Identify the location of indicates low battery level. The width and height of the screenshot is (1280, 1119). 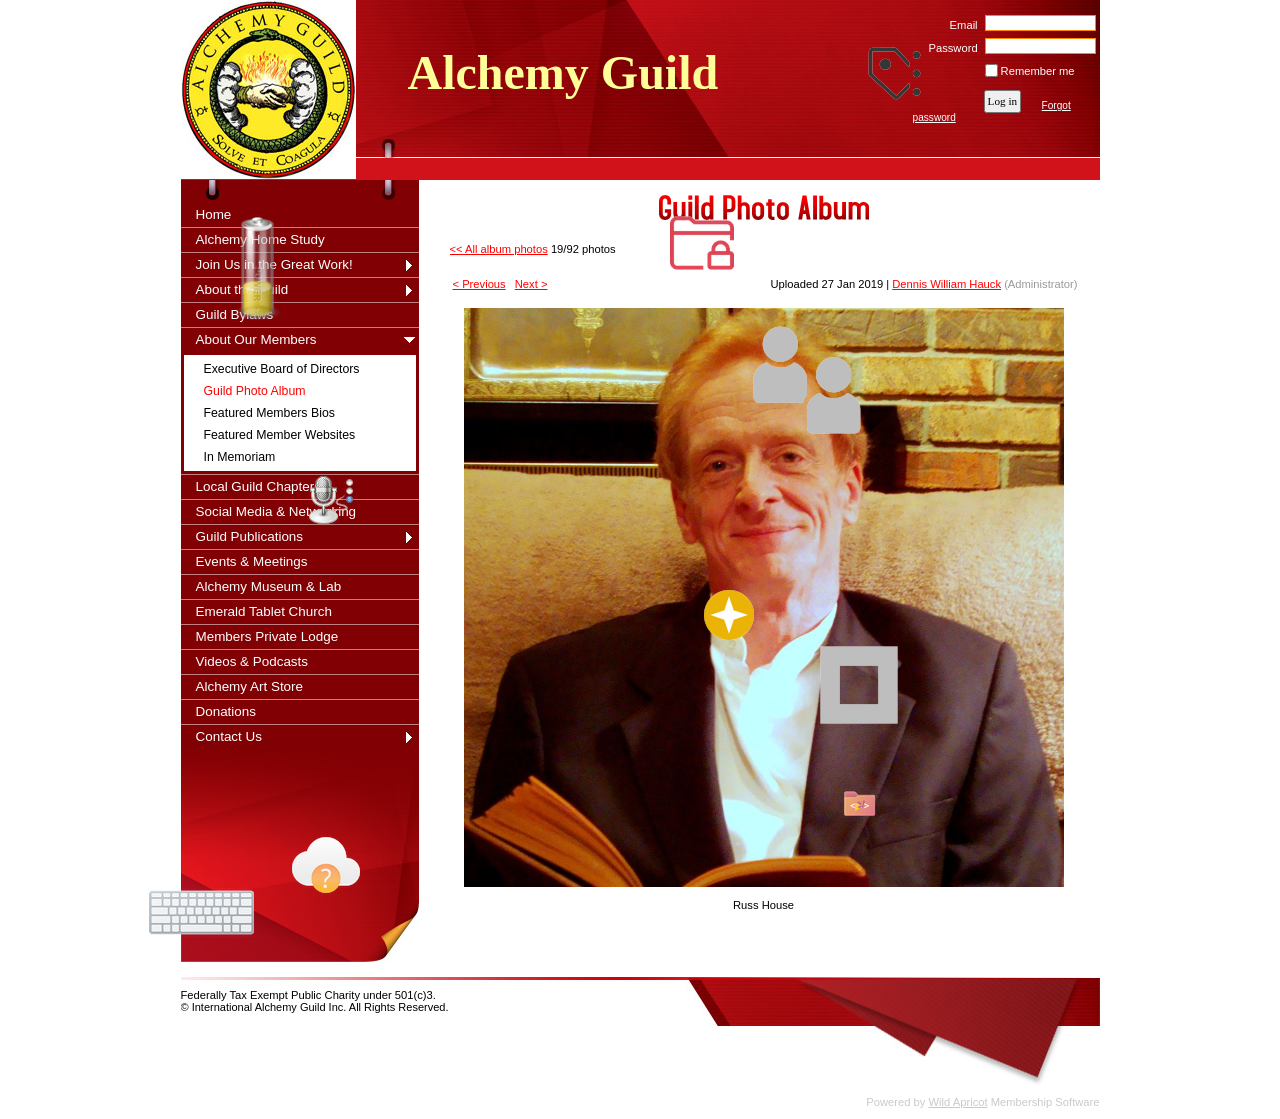
(257, 269).